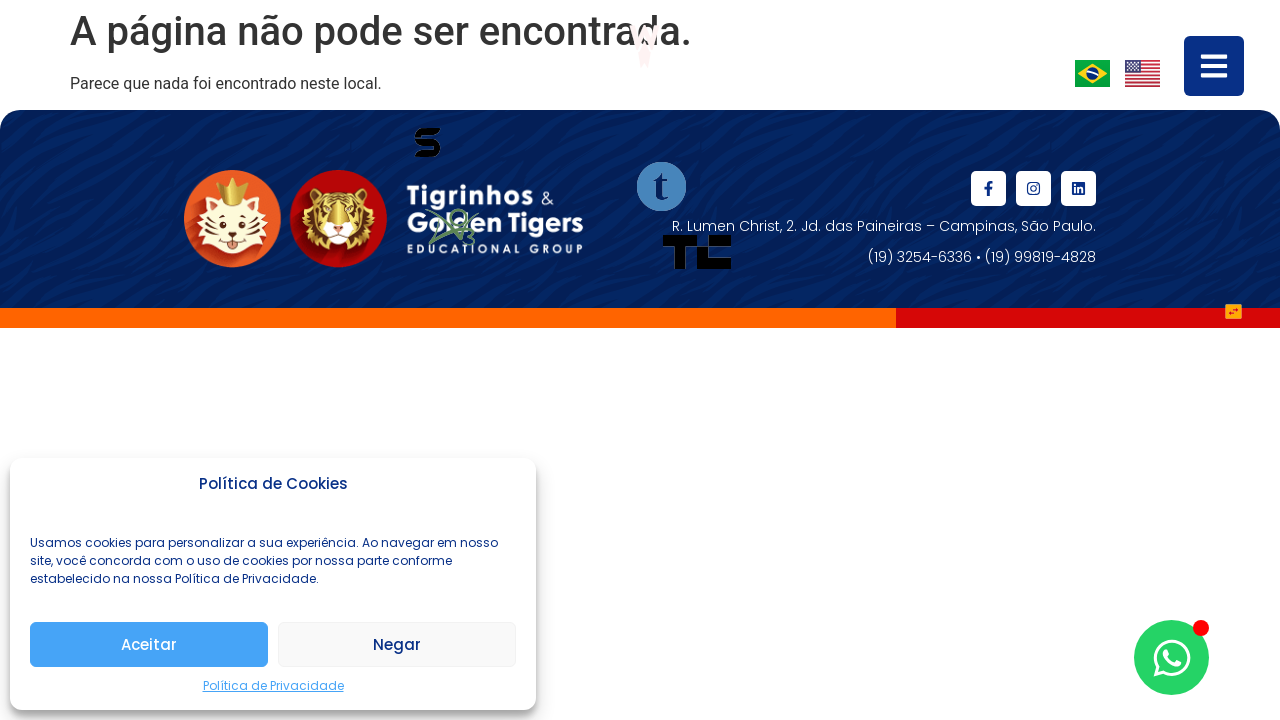 The image size is (1280, 720). What do you see at coordinates (661, 186) in the screenshot?
I see `talend brand logo` at bounding box center [661, 186].